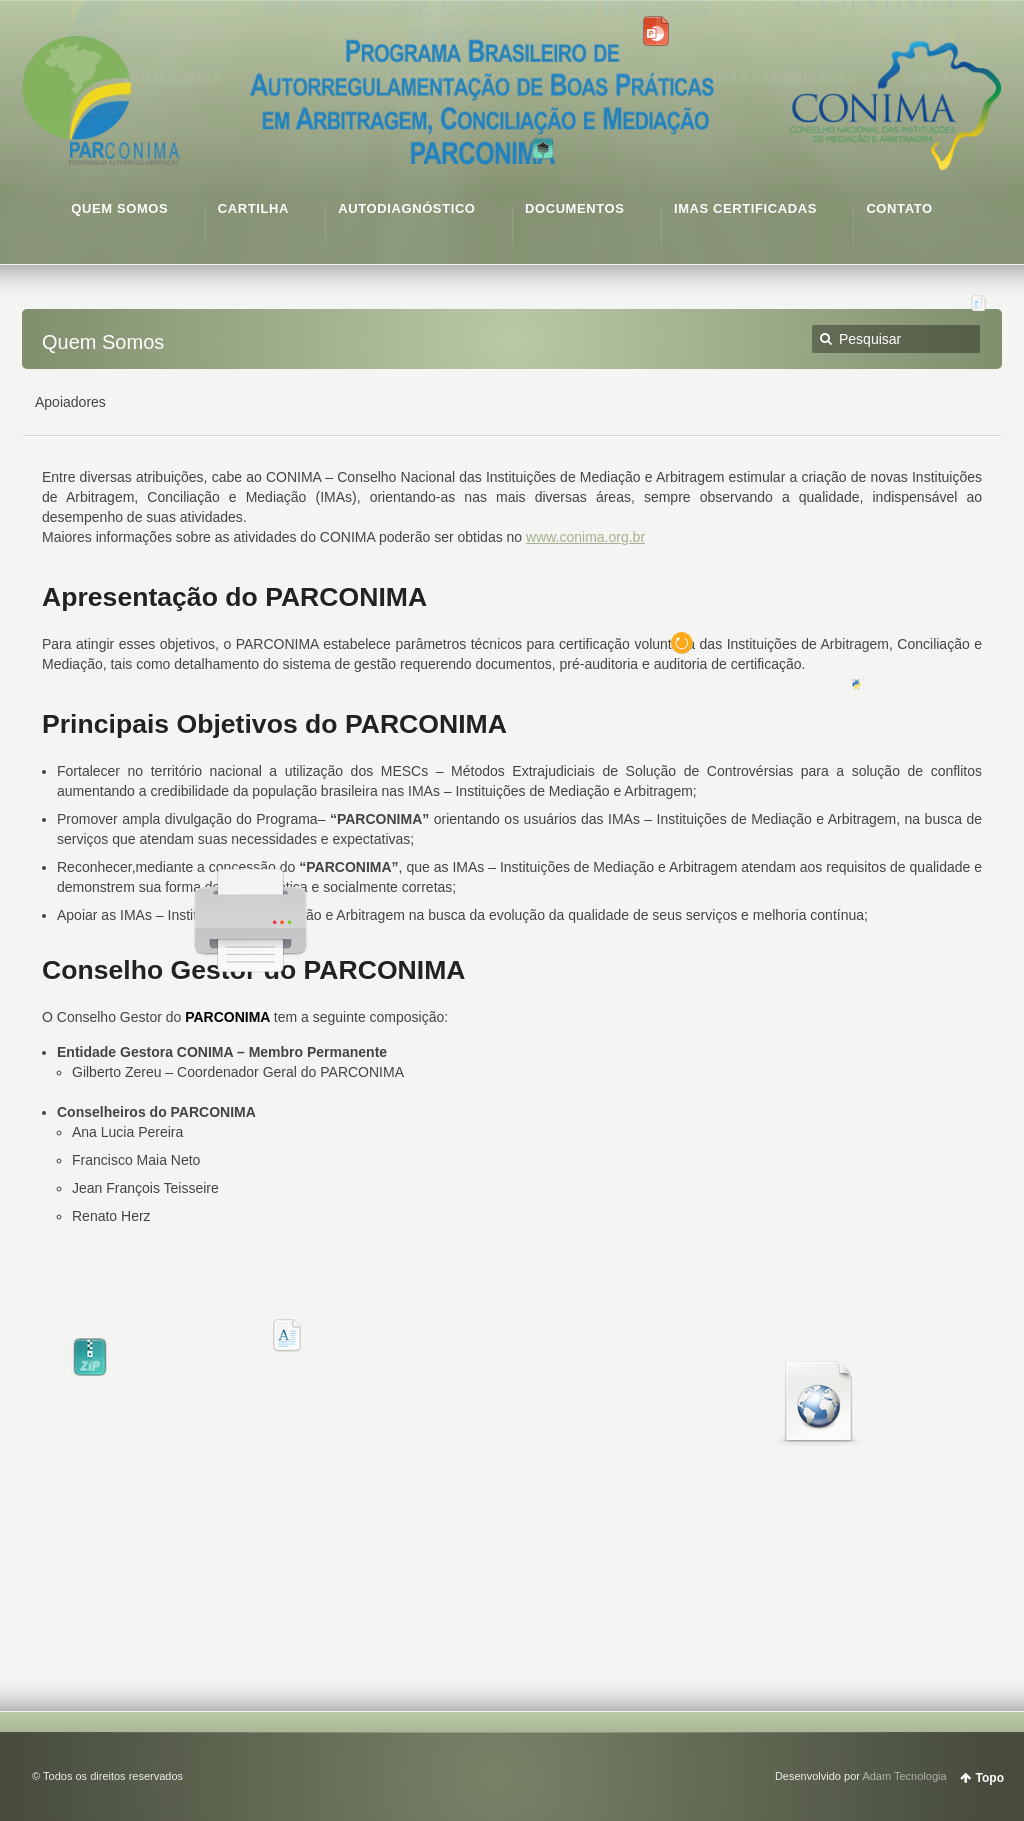  I want to click on an HTML or web page file, so click(820, 1401).